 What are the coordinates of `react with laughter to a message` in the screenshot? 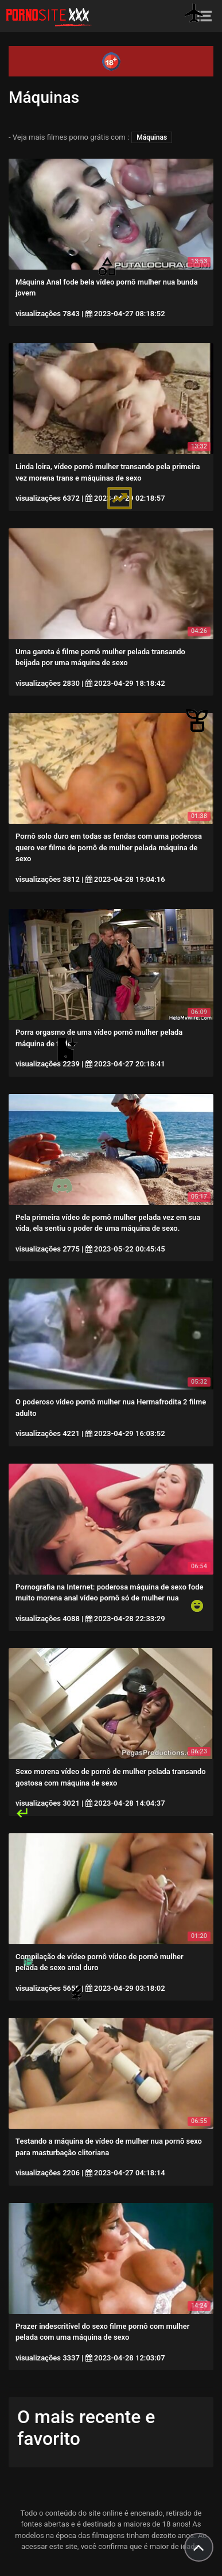 It's located at (197, 1606).